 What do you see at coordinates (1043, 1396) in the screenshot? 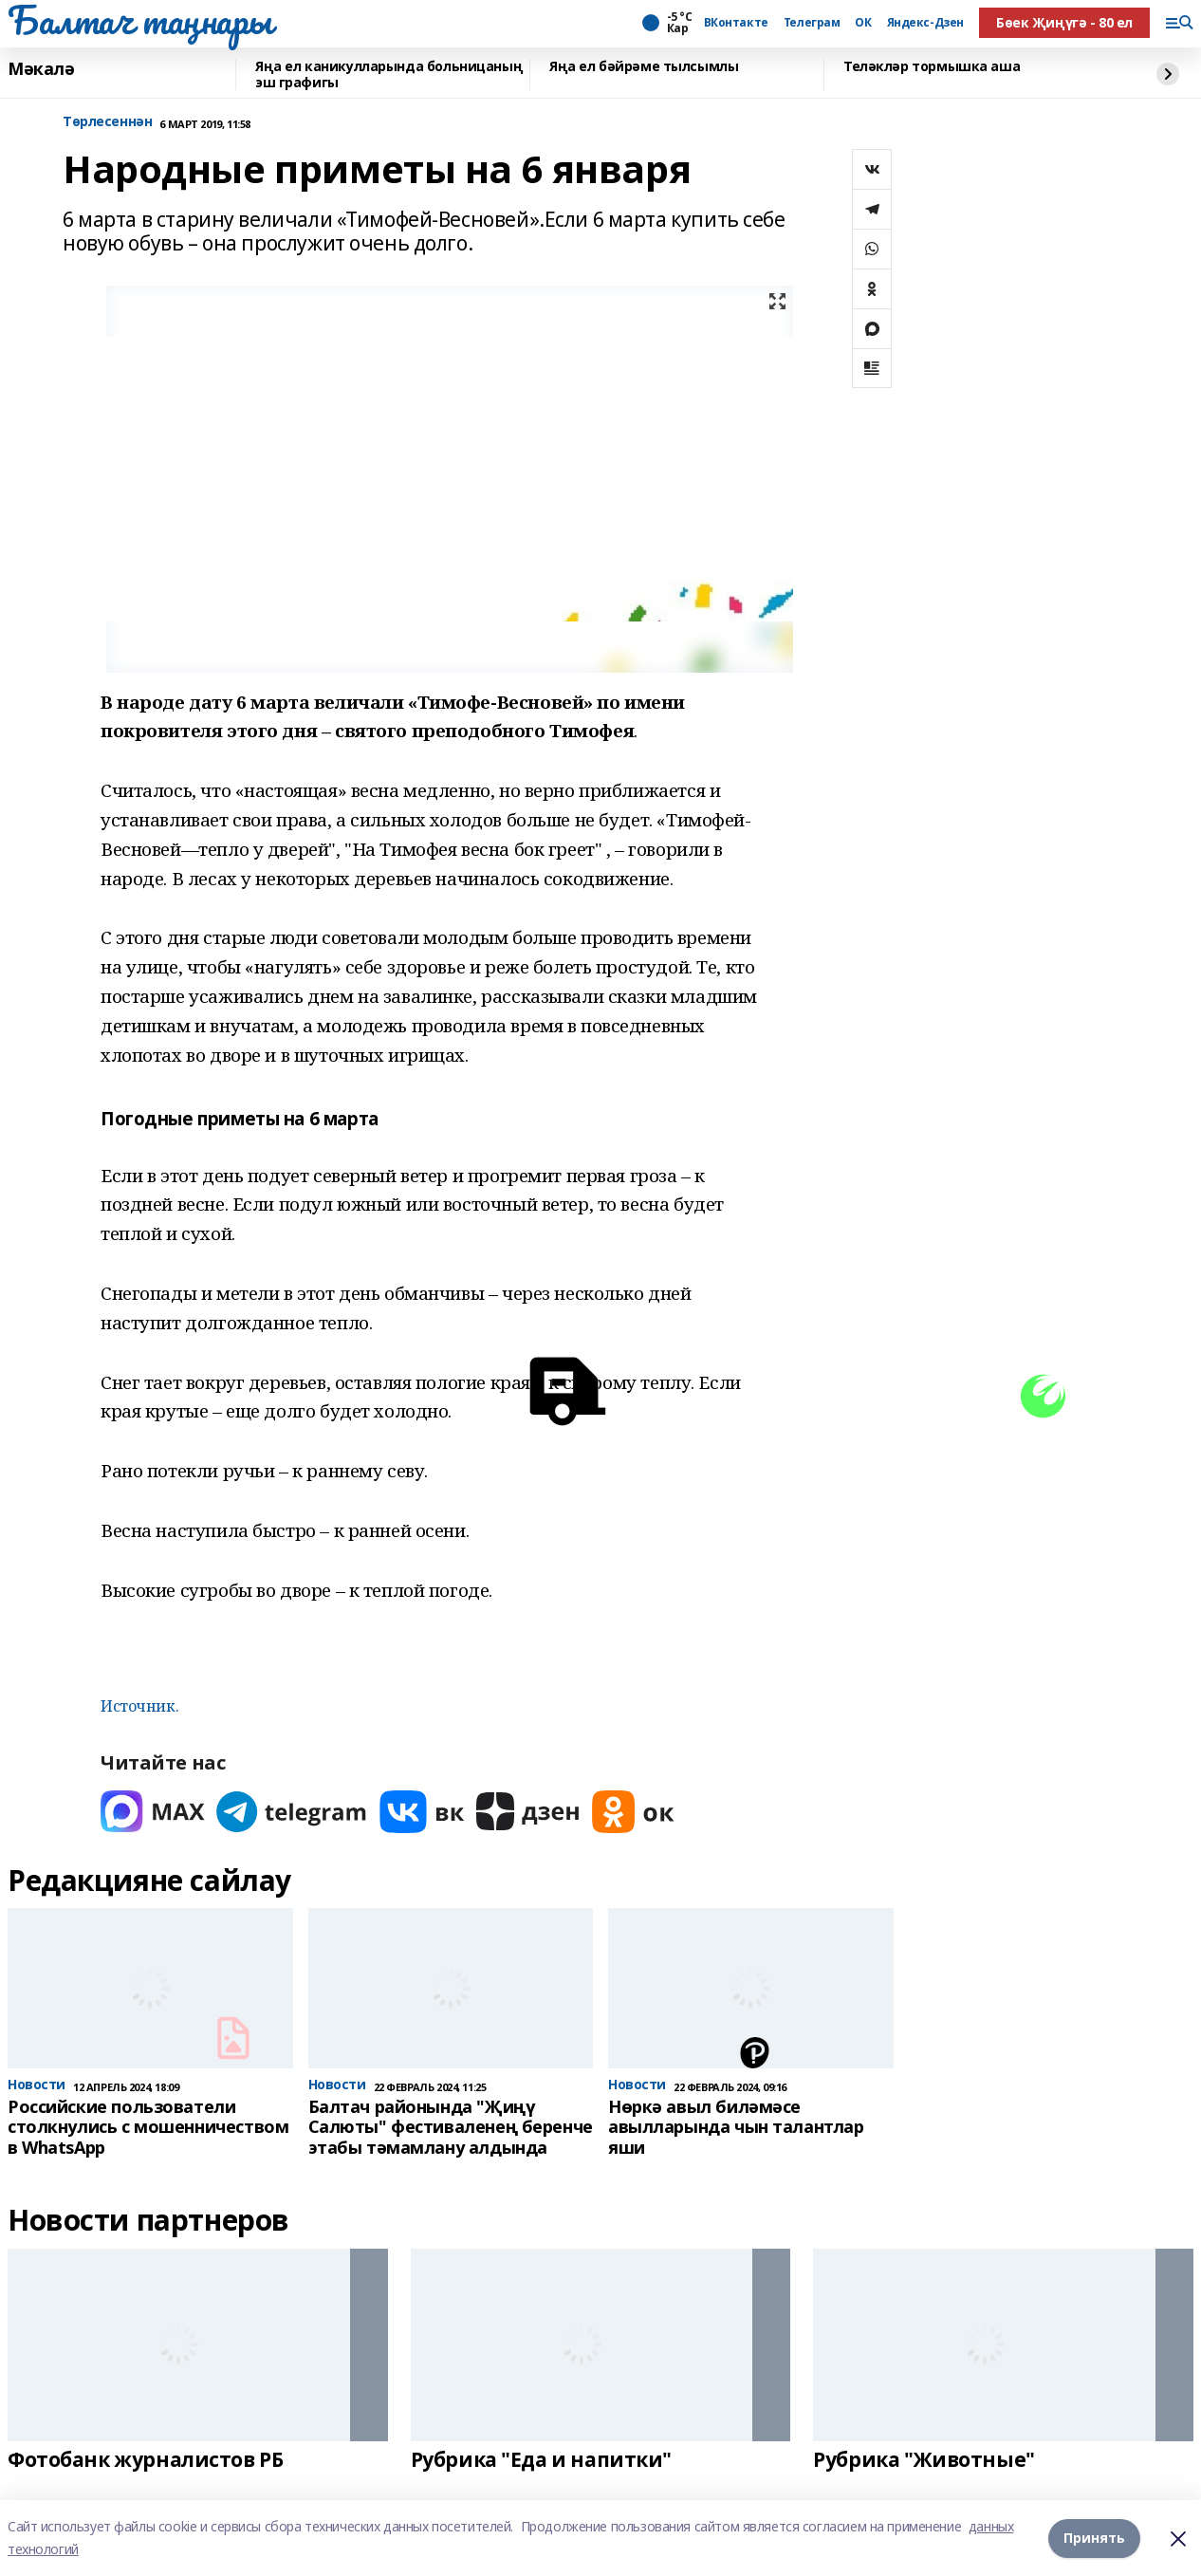
I see `phoenix squadron logo from star wars rebels` at bounding box center [1043, 1396].